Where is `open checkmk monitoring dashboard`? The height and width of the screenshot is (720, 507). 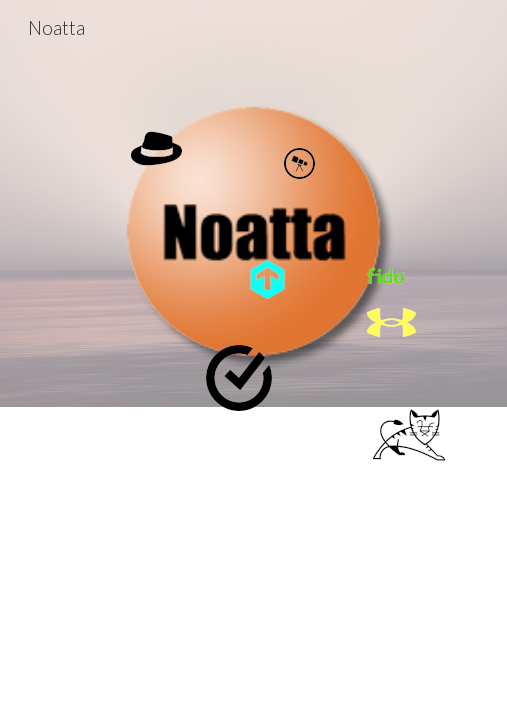
open checkmk monitoring dashboard is located at coordinates (267, 279).